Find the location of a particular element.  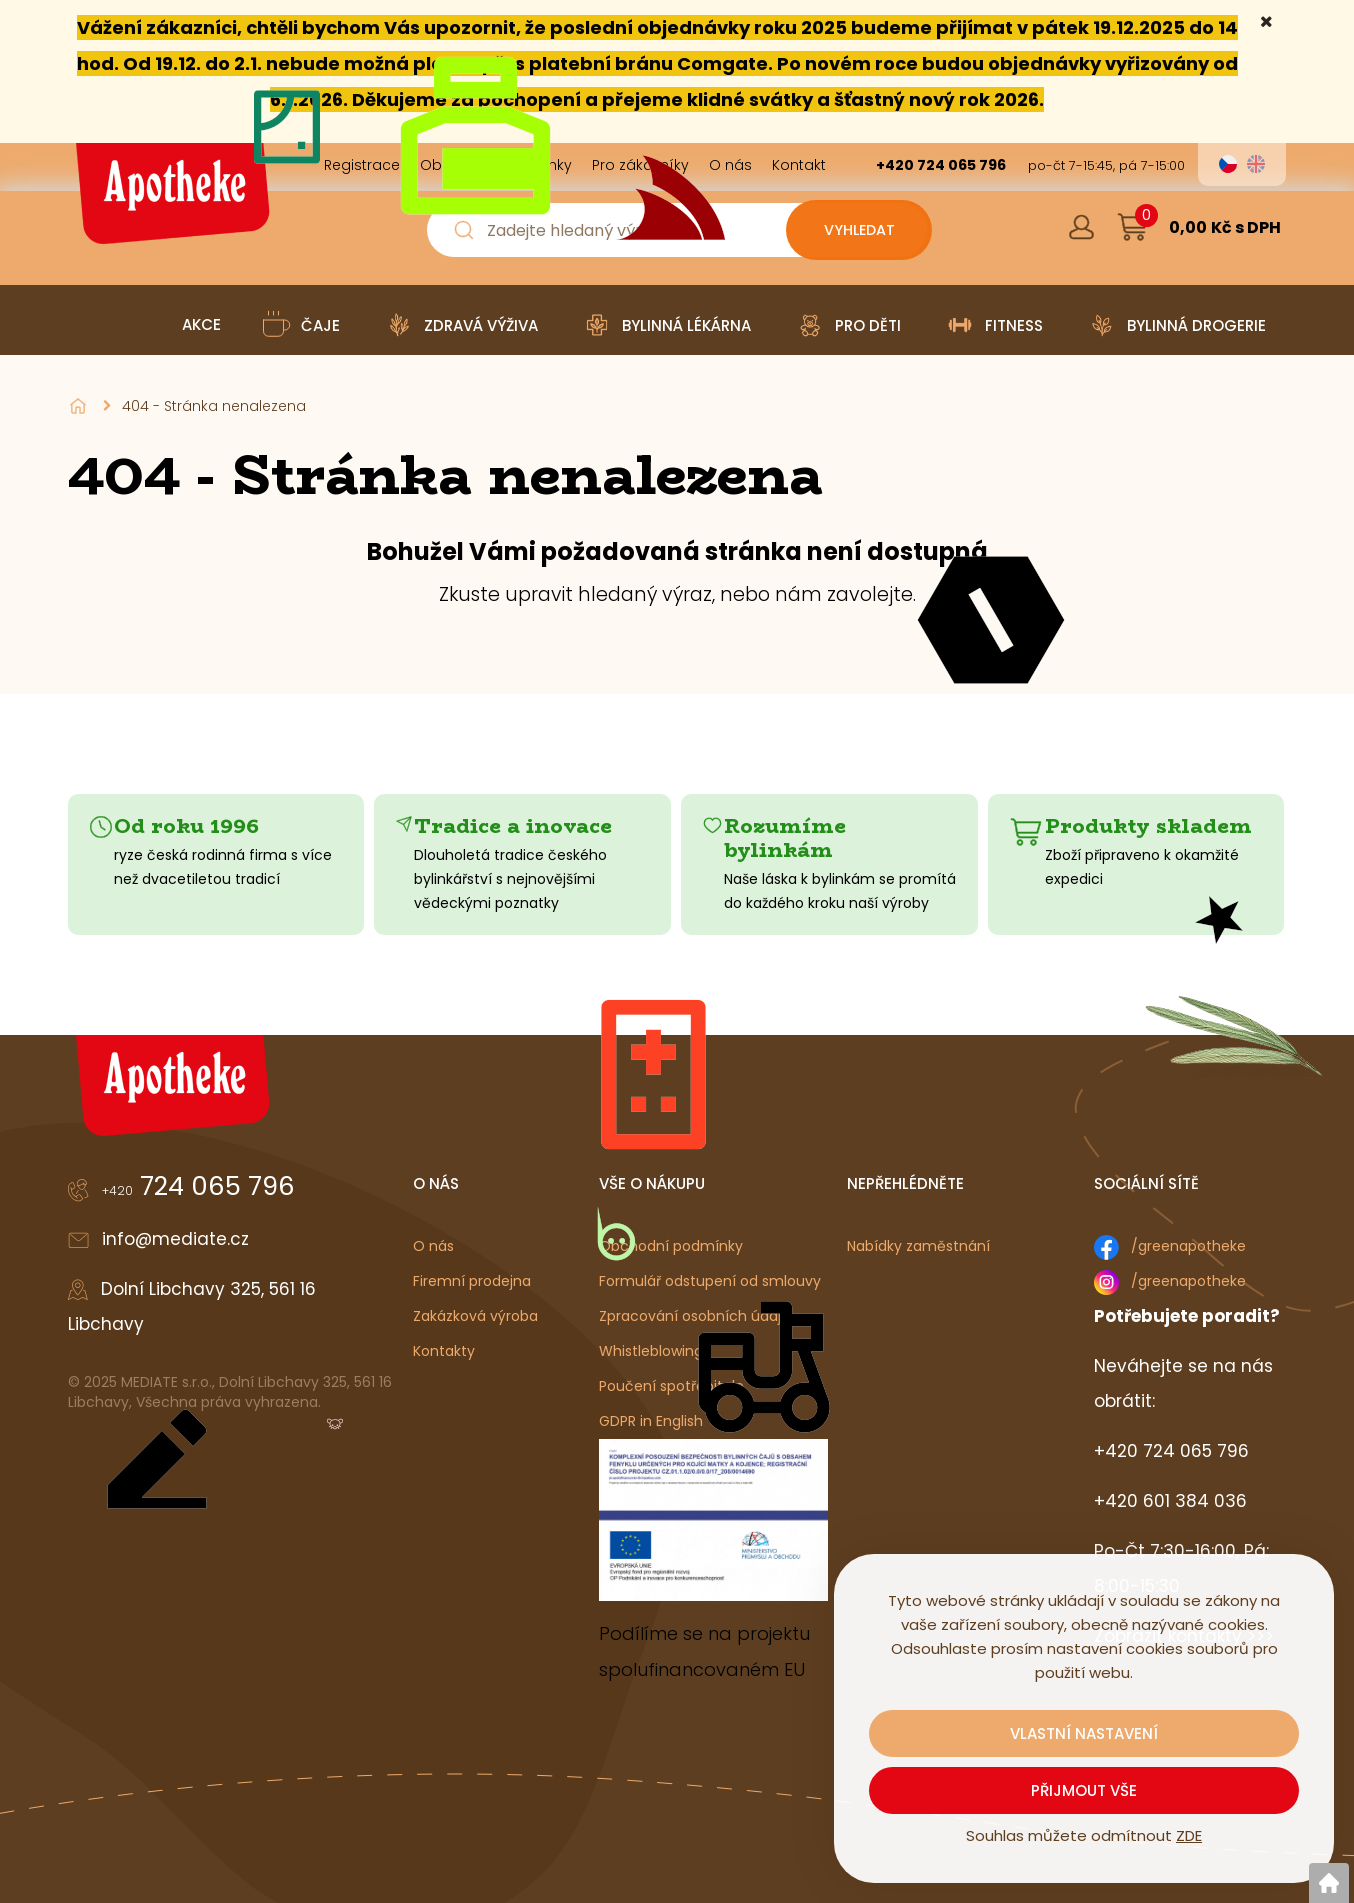

edit content or text is located at coordinates (157, 1459).